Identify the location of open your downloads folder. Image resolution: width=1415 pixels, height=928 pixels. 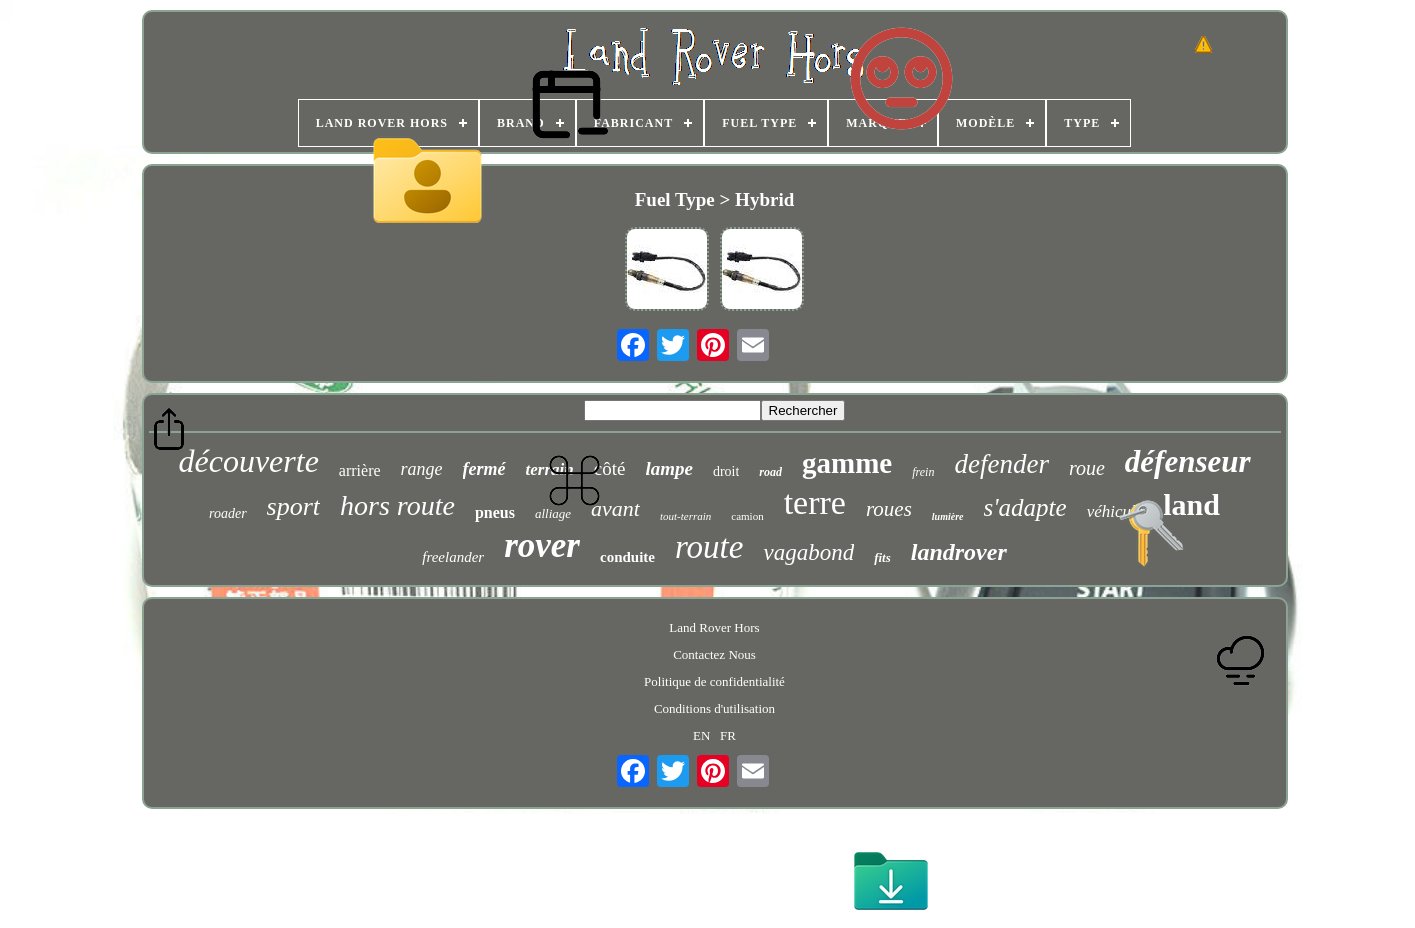
(891, 883).